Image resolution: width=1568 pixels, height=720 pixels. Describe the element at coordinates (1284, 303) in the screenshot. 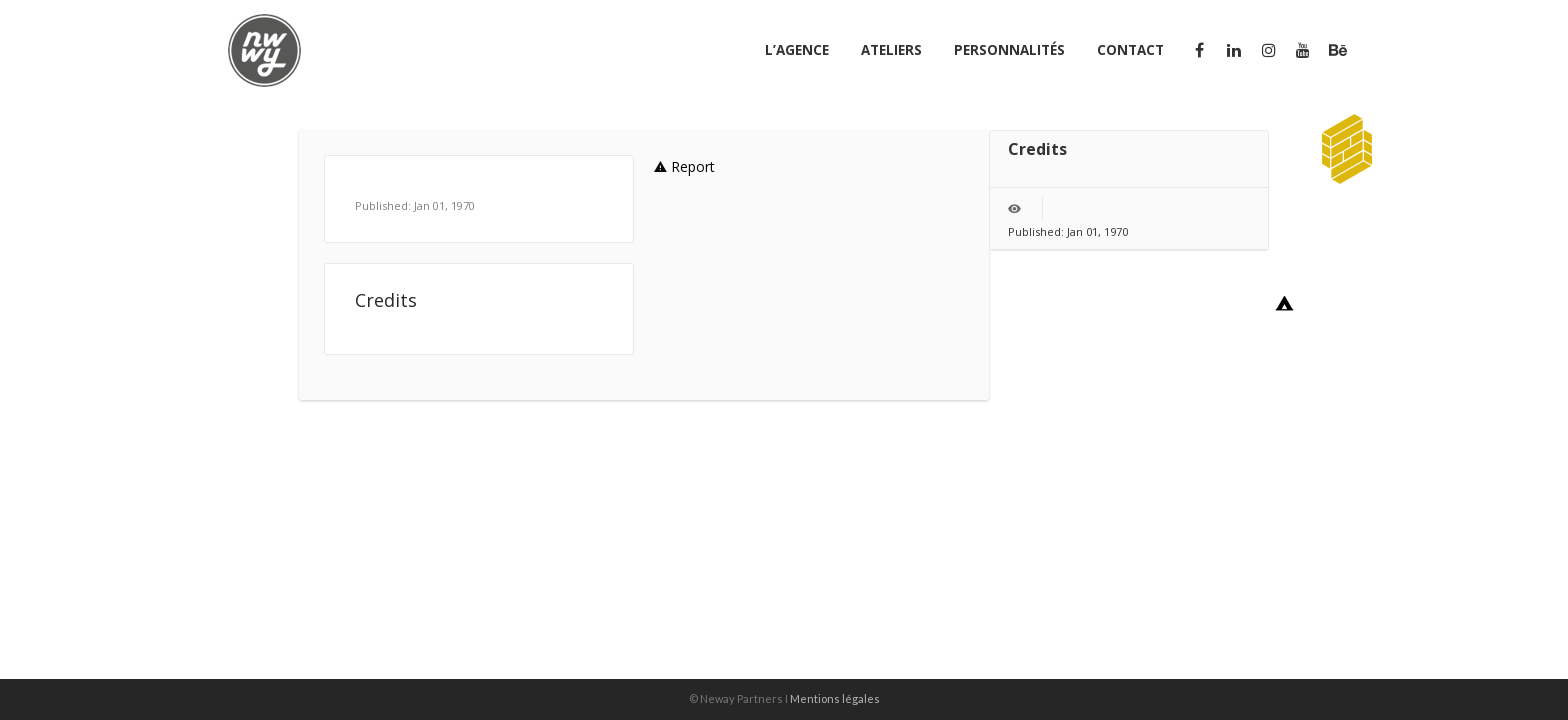

I see `view campground or camping locations` at that location.